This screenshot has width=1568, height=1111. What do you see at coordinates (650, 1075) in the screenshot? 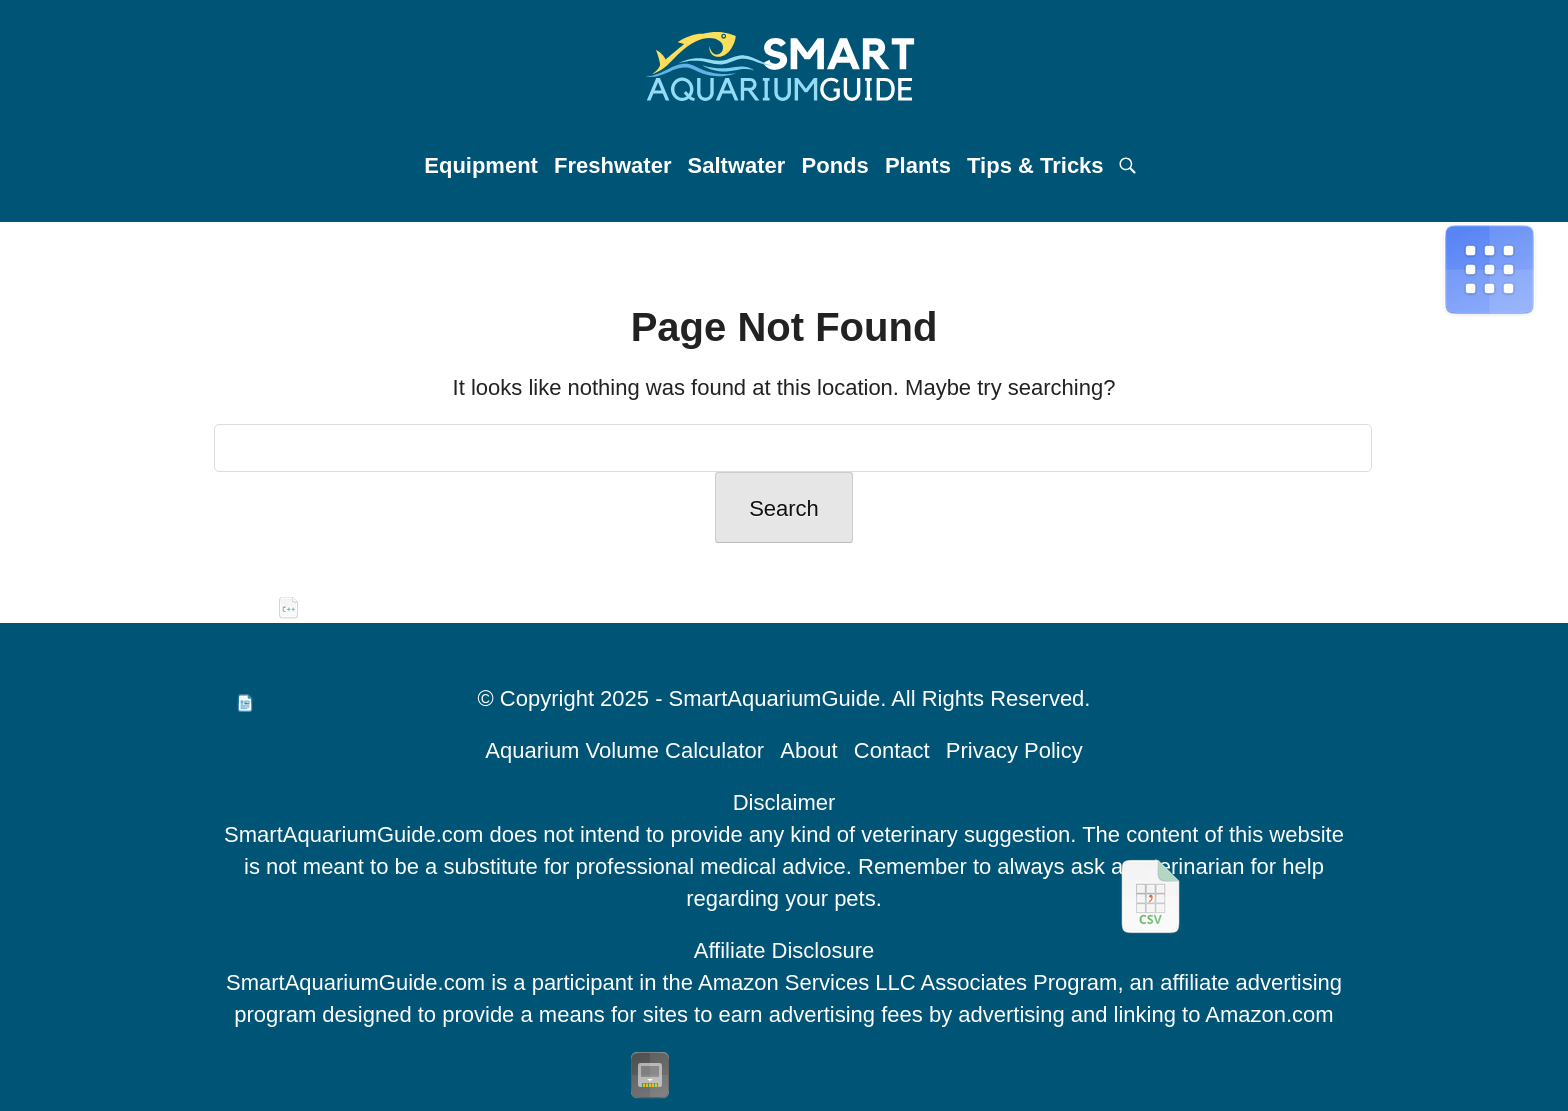
I see `a sega genesis ROM file` at bounding box center [650, 1075].